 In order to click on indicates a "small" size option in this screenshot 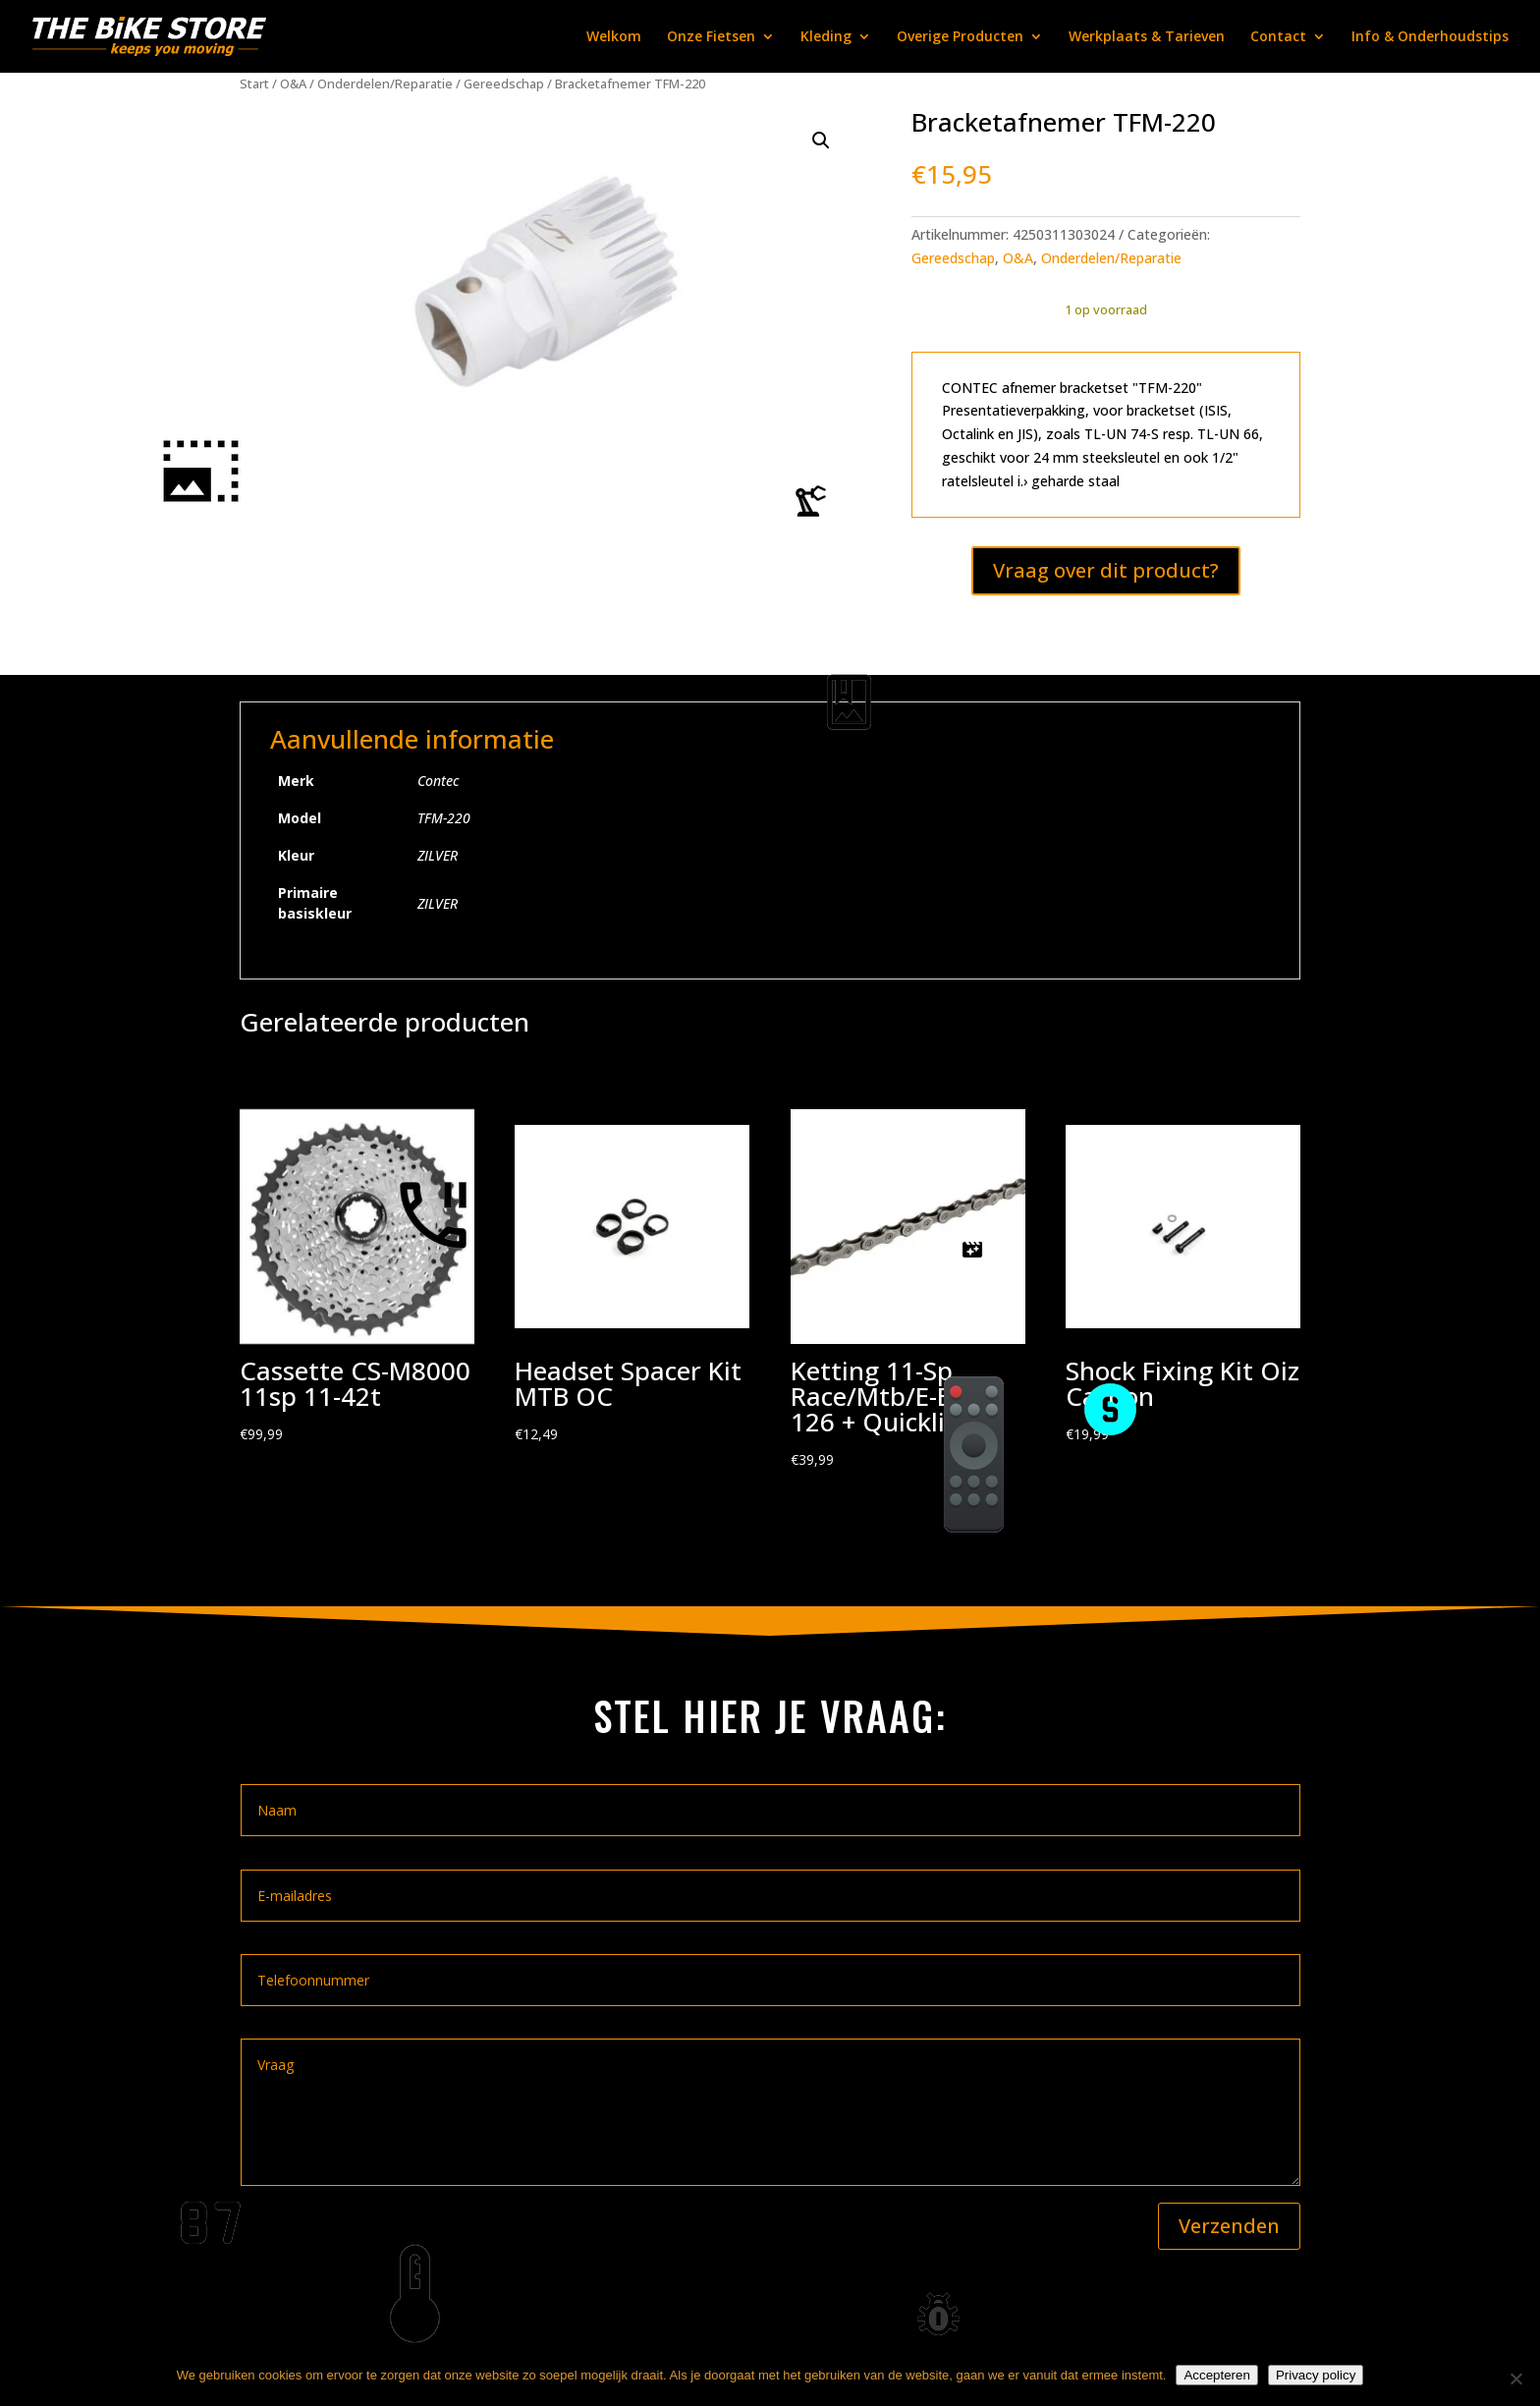, I will do `click(1110, 1409)`.